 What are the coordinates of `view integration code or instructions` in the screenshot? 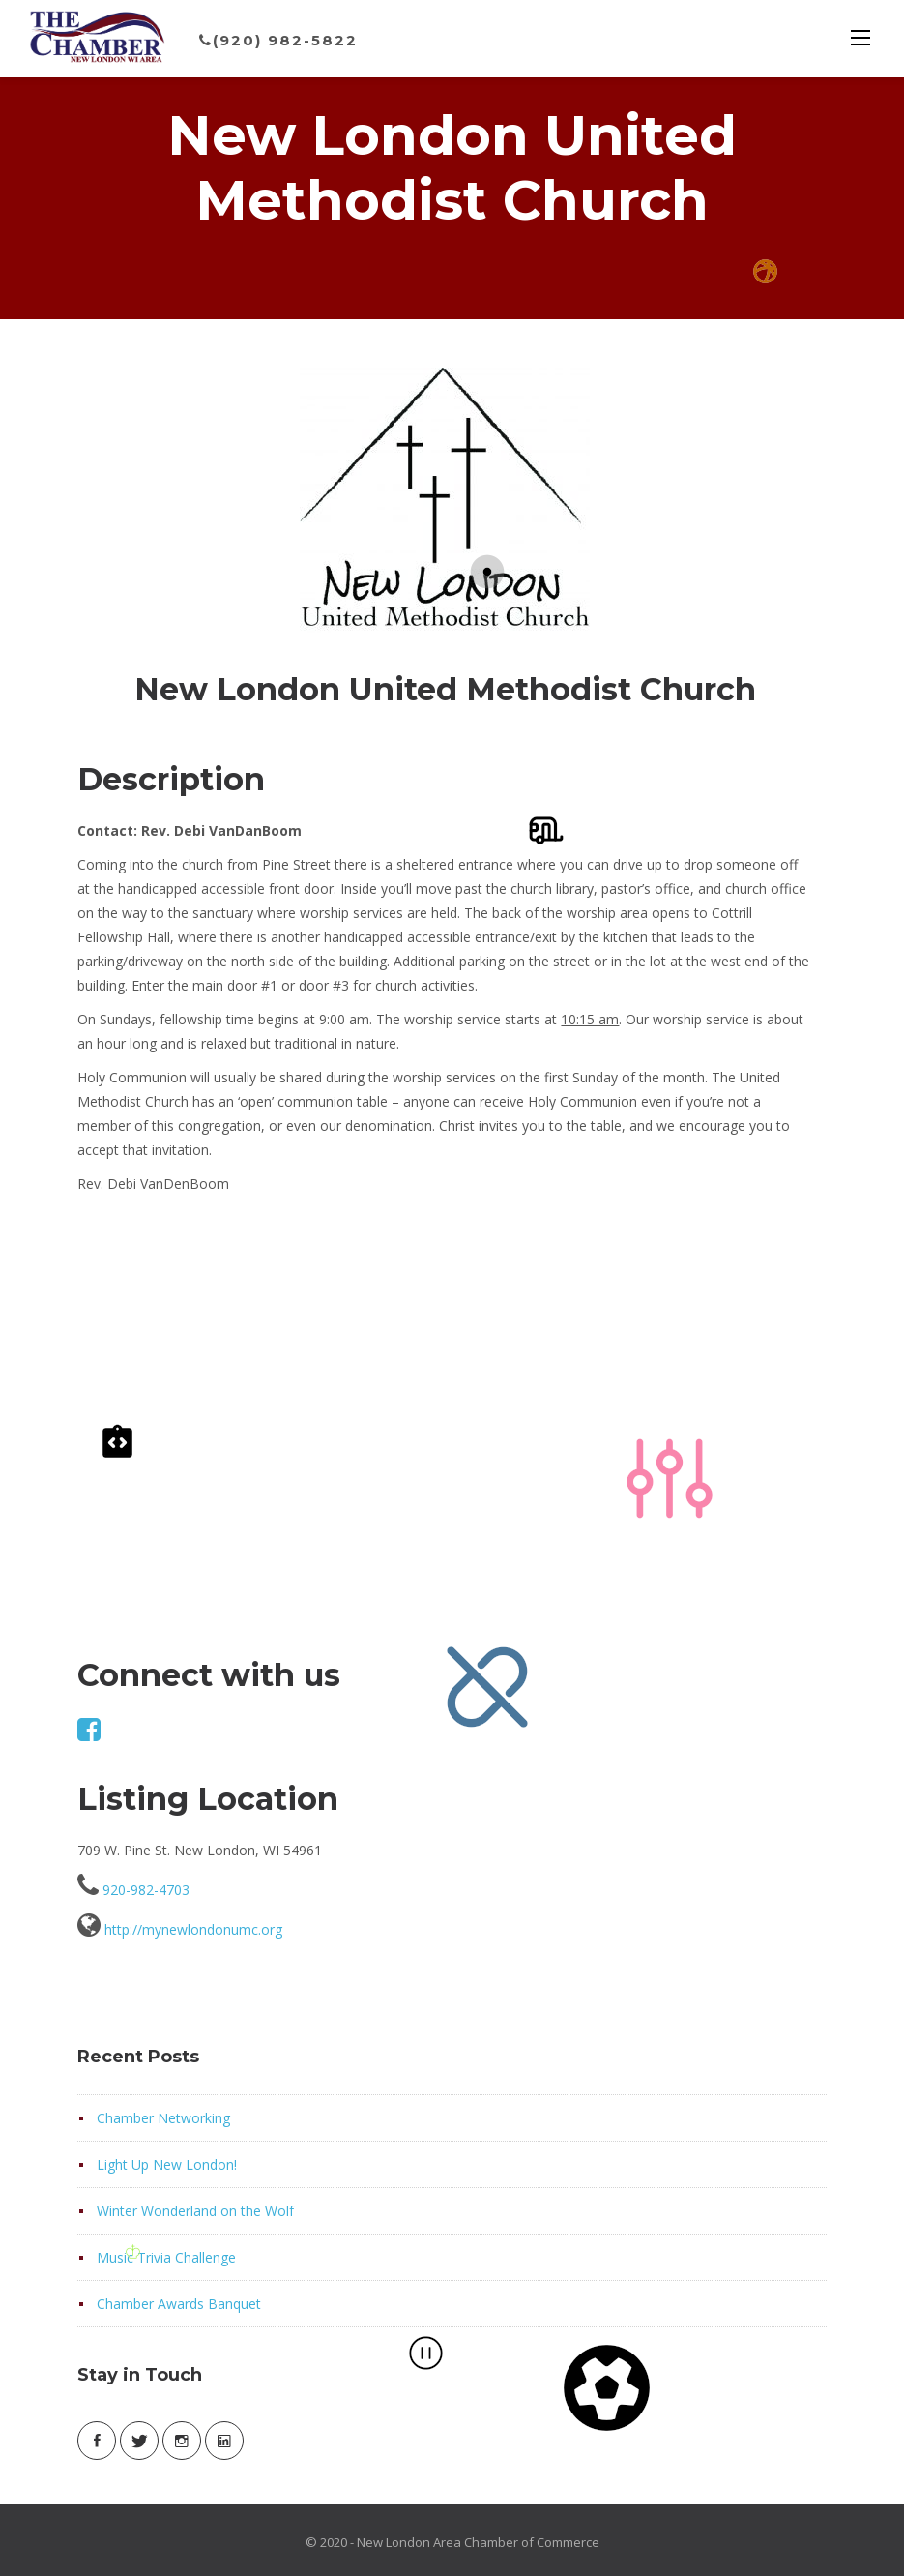 It's located at (117, 1442).